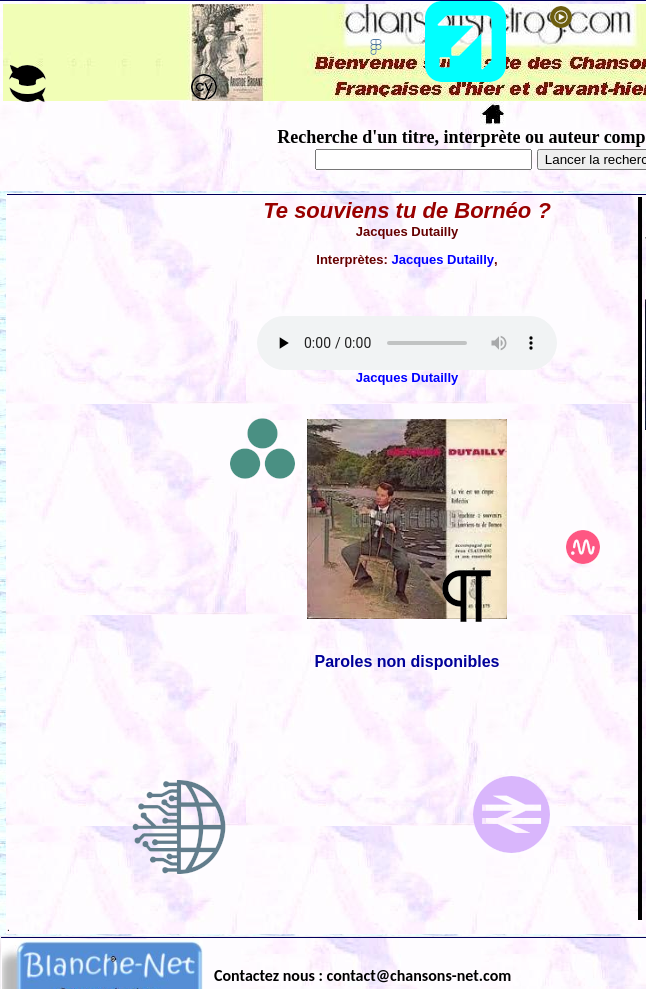 Image resolution: width=646 pixels, height=989 pixels. What do you see at coordinates (561, 17) in the screenshot?
I see `open youtube music app` at bounding box center [561, 17].